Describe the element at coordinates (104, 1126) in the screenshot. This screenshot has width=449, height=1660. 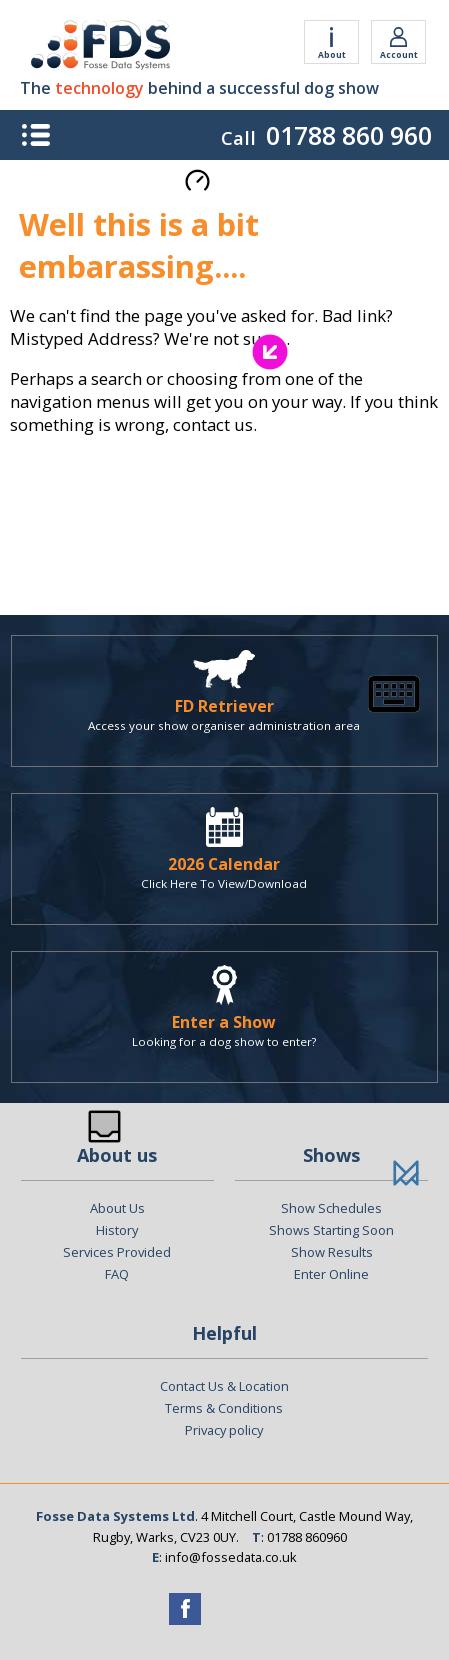
I see `view inbox or incoming items` at that location.